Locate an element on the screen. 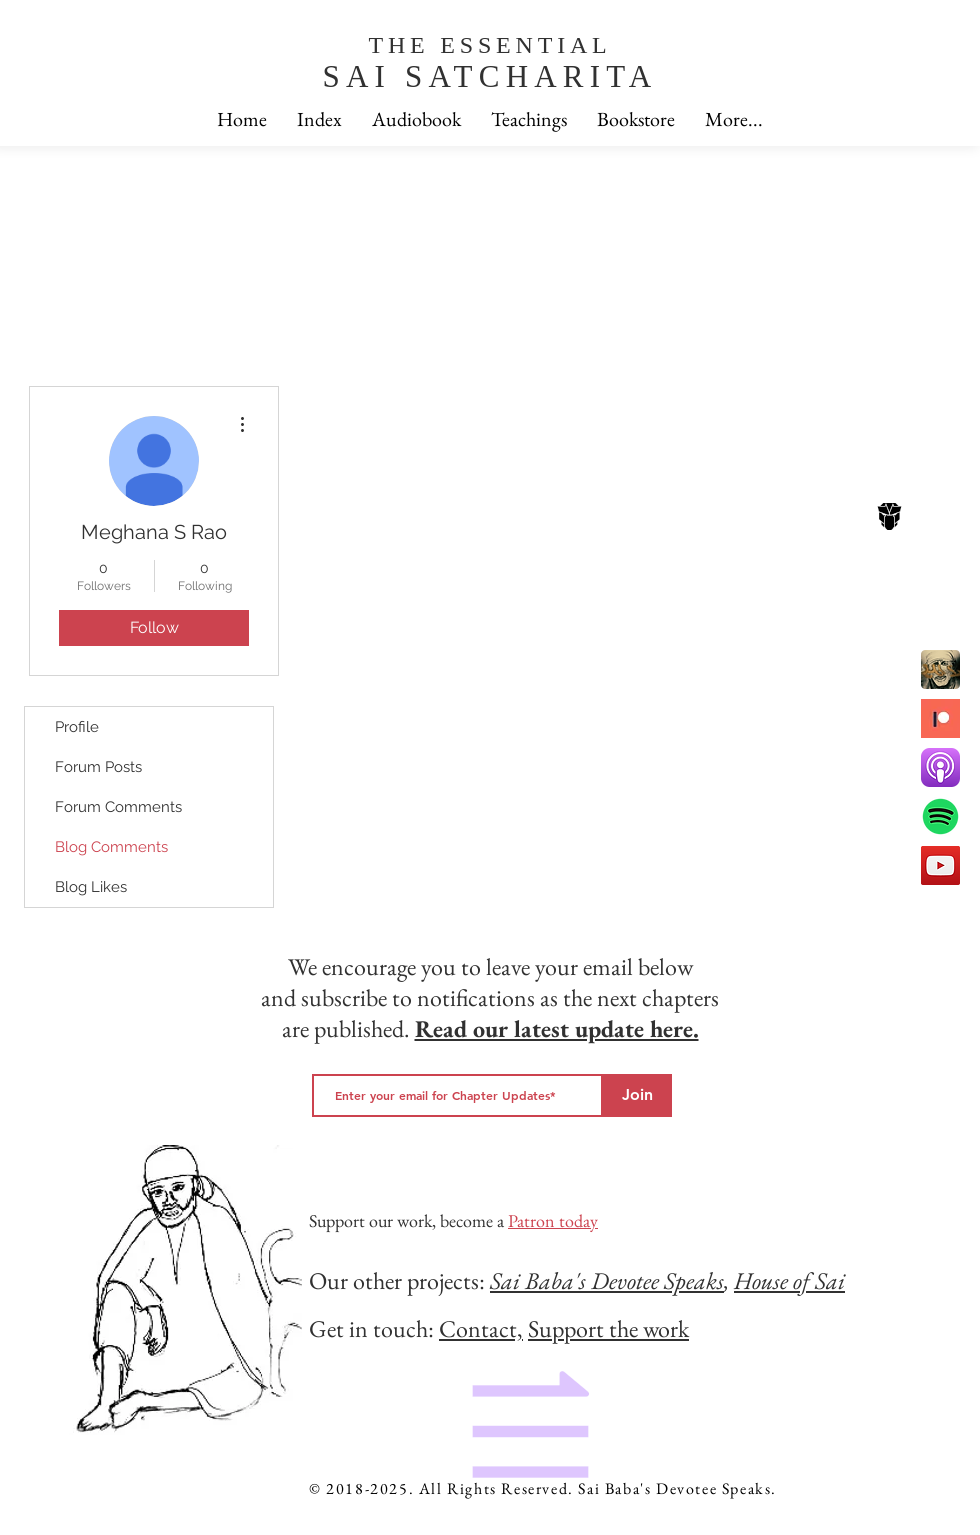 The image size is (980, 1535). play items in sequential order is located at coordinates (530, 1431).